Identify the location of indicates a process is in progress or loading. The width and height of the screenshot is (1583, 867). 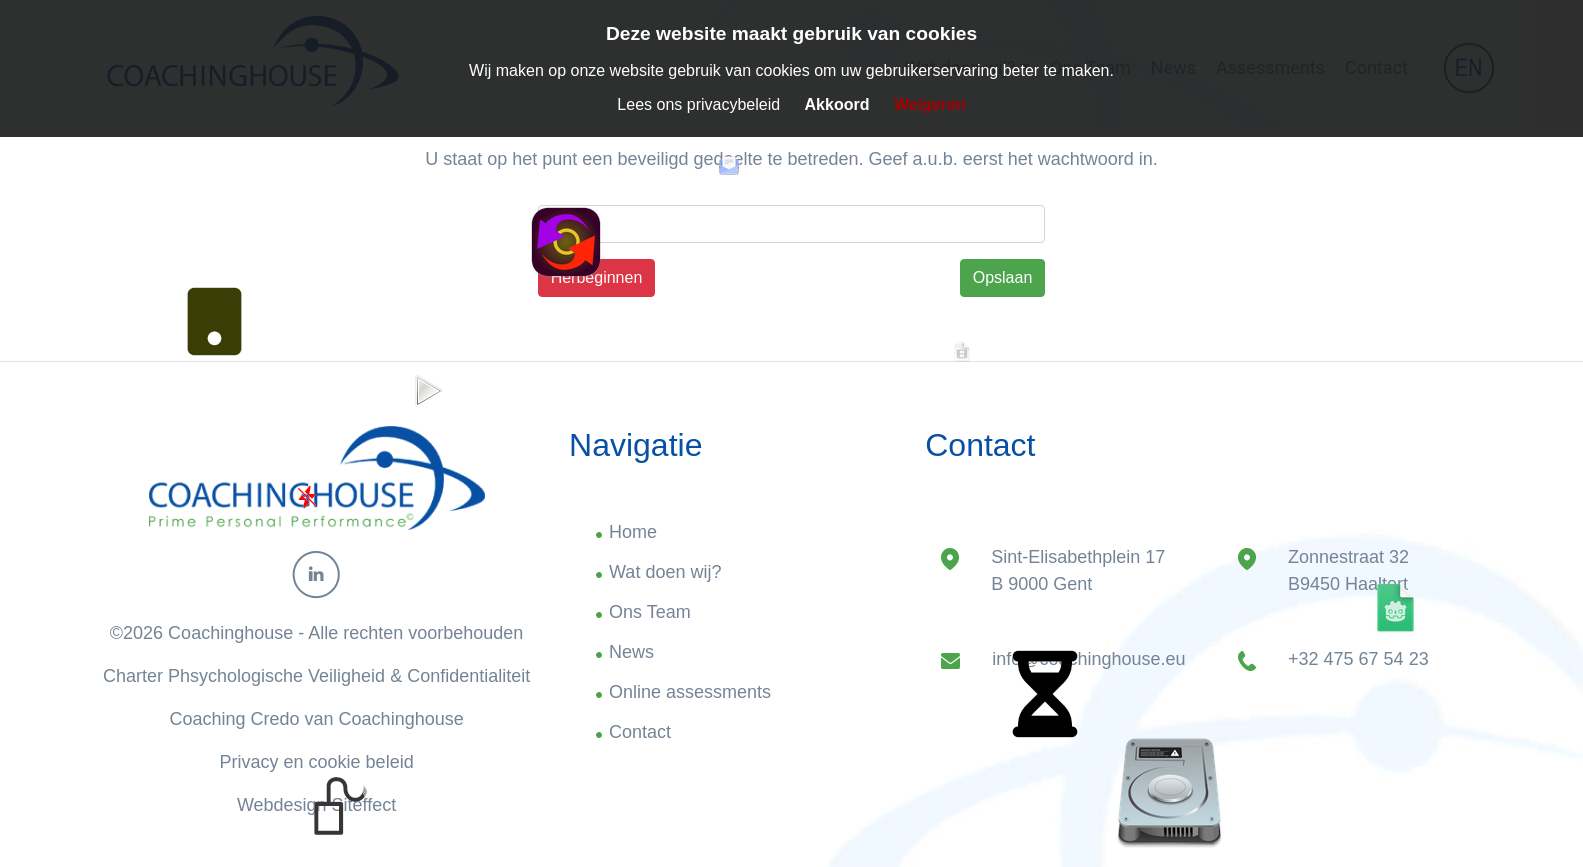
(1045, 694).